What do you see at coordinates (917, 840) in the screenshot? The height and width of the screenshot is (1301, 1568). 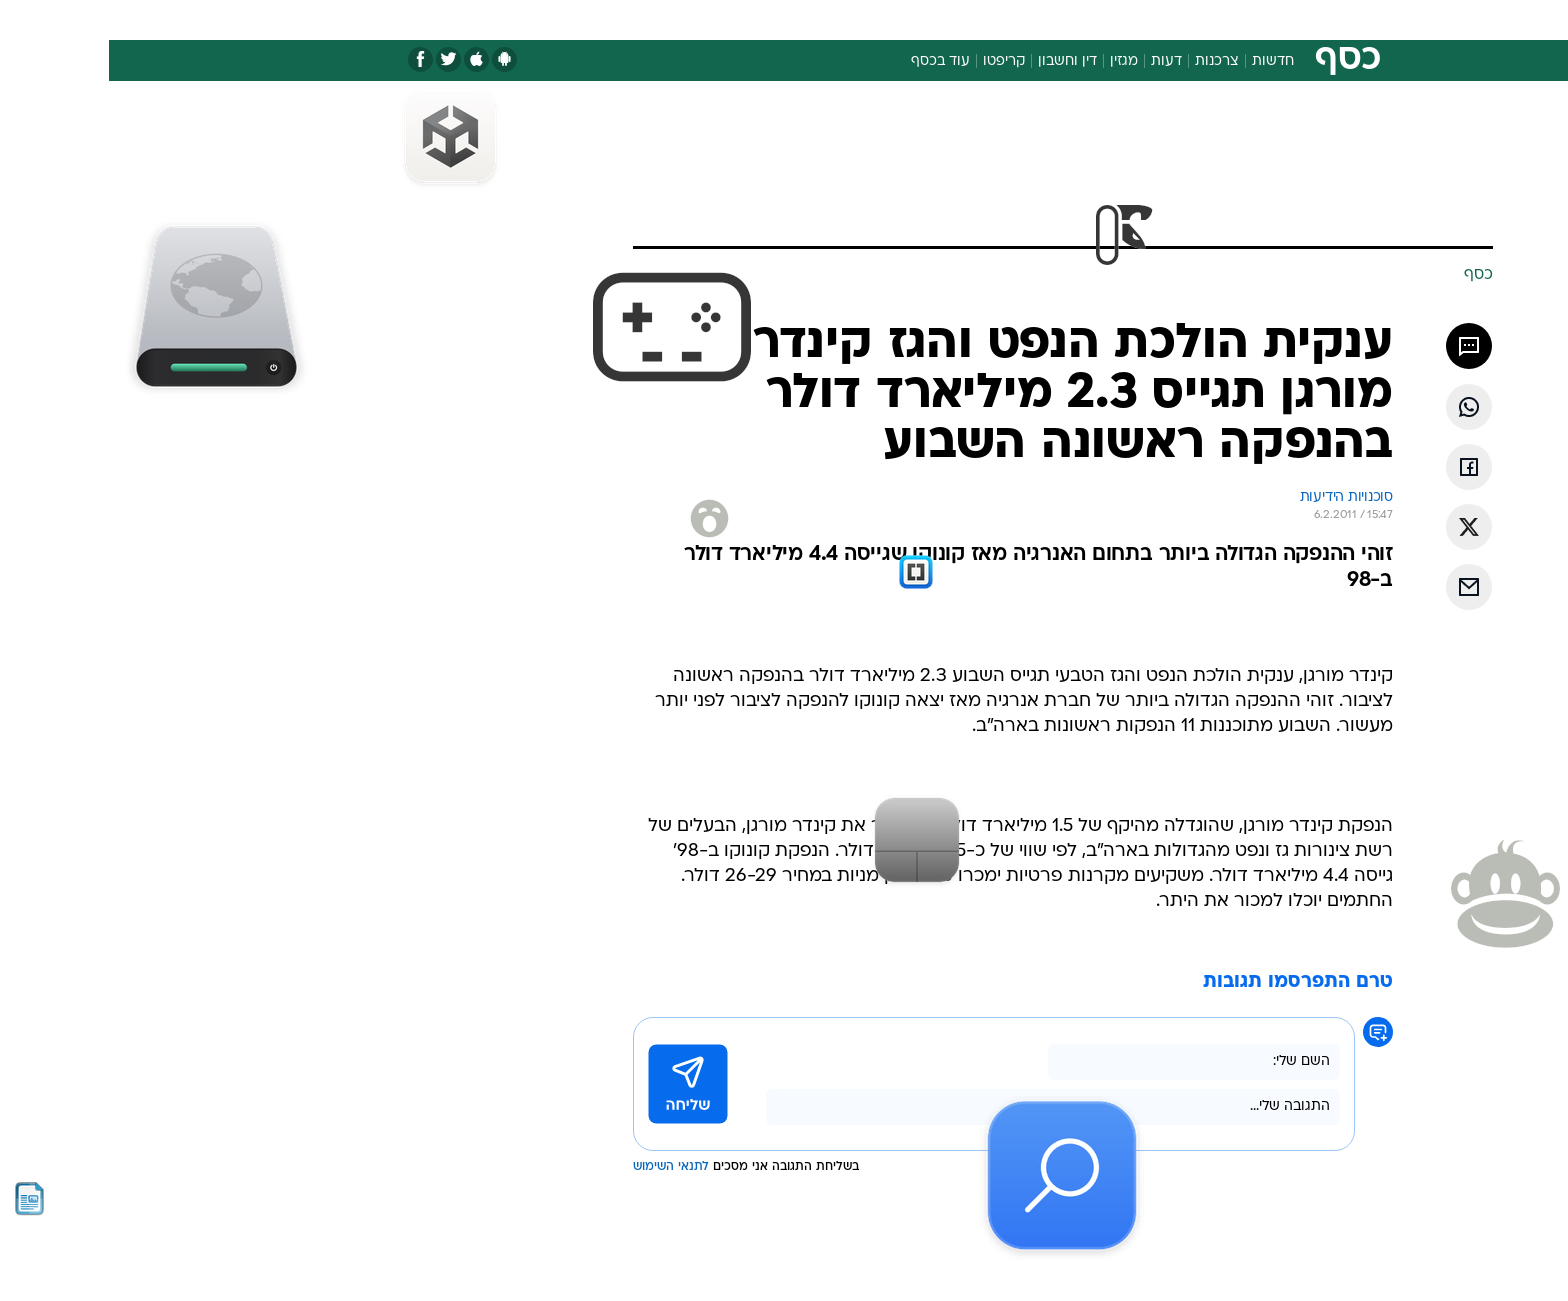 I see `open touchpad settings and preferences` at bounding box center [917, 840].